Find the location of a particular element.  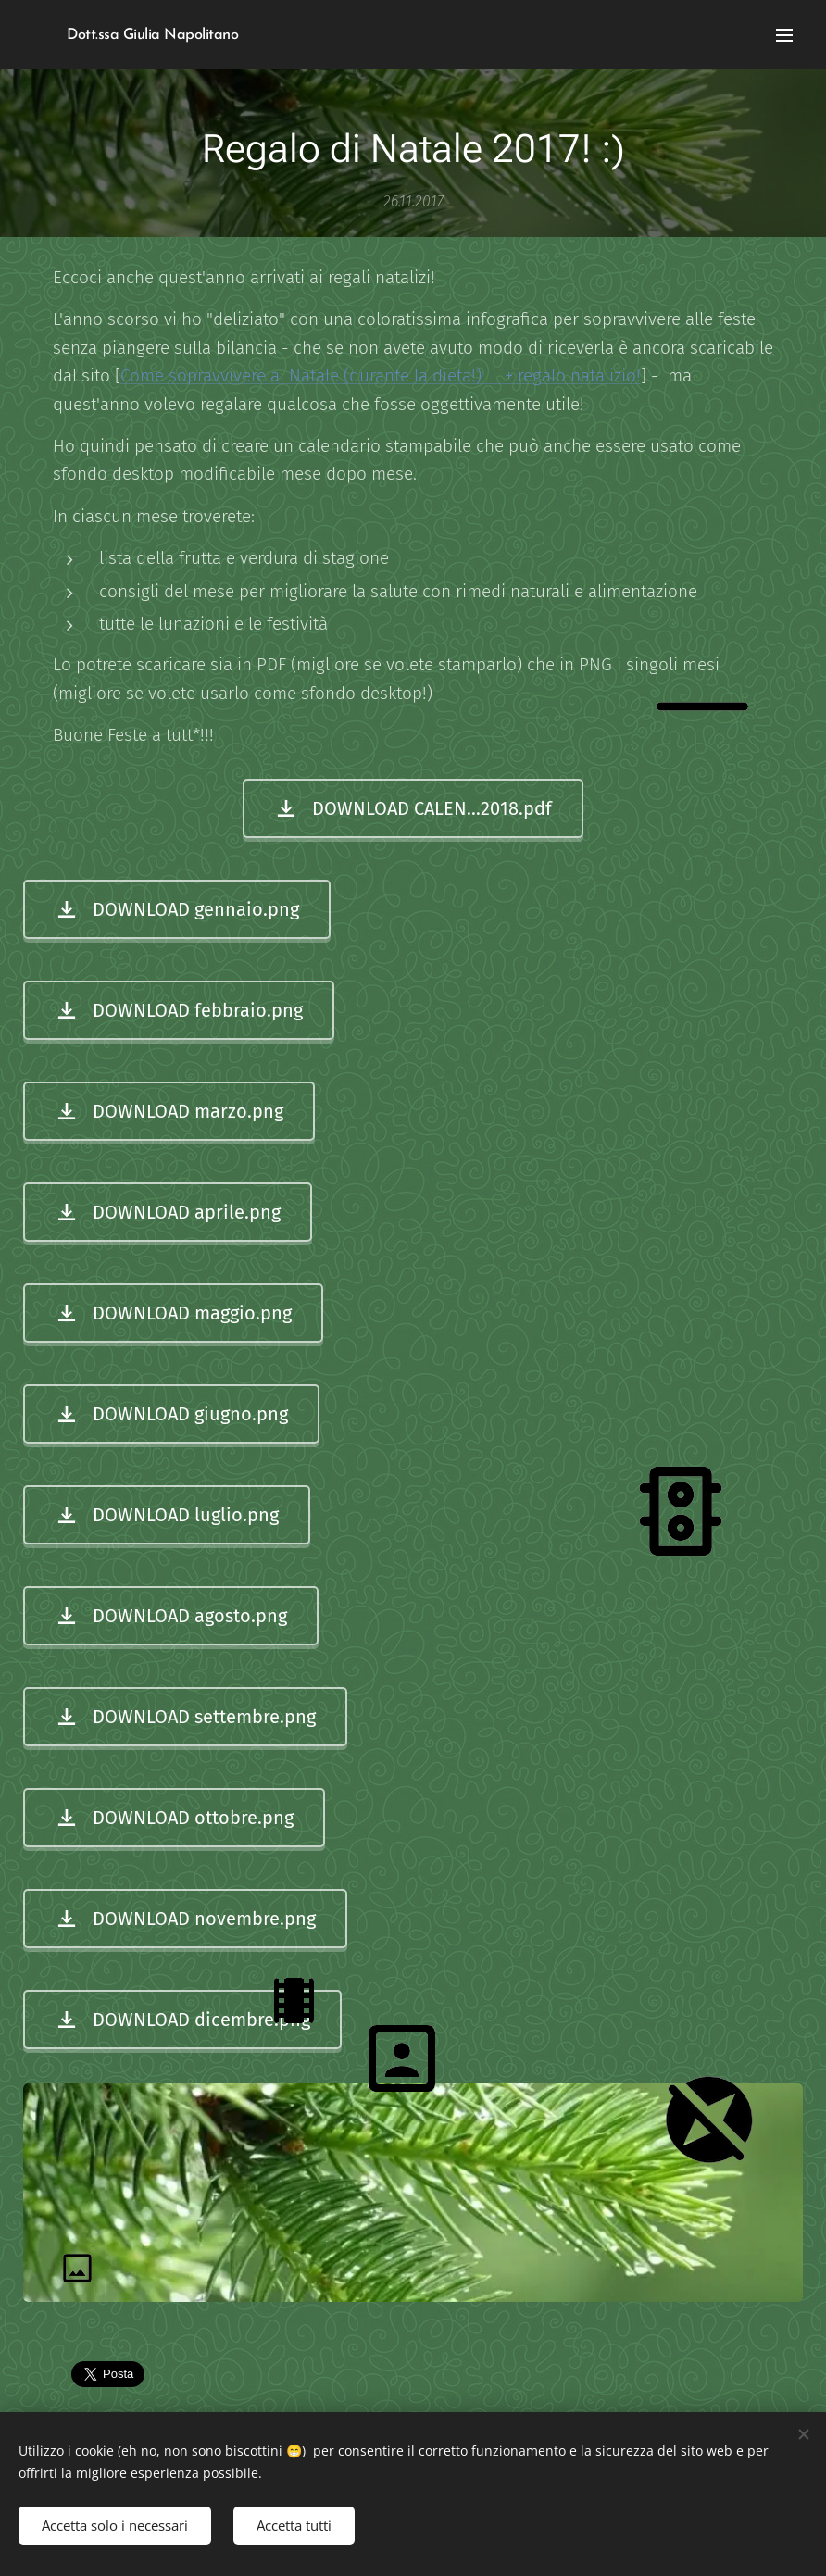

insert a horizontal divider line is located at coordinates (702, 707).